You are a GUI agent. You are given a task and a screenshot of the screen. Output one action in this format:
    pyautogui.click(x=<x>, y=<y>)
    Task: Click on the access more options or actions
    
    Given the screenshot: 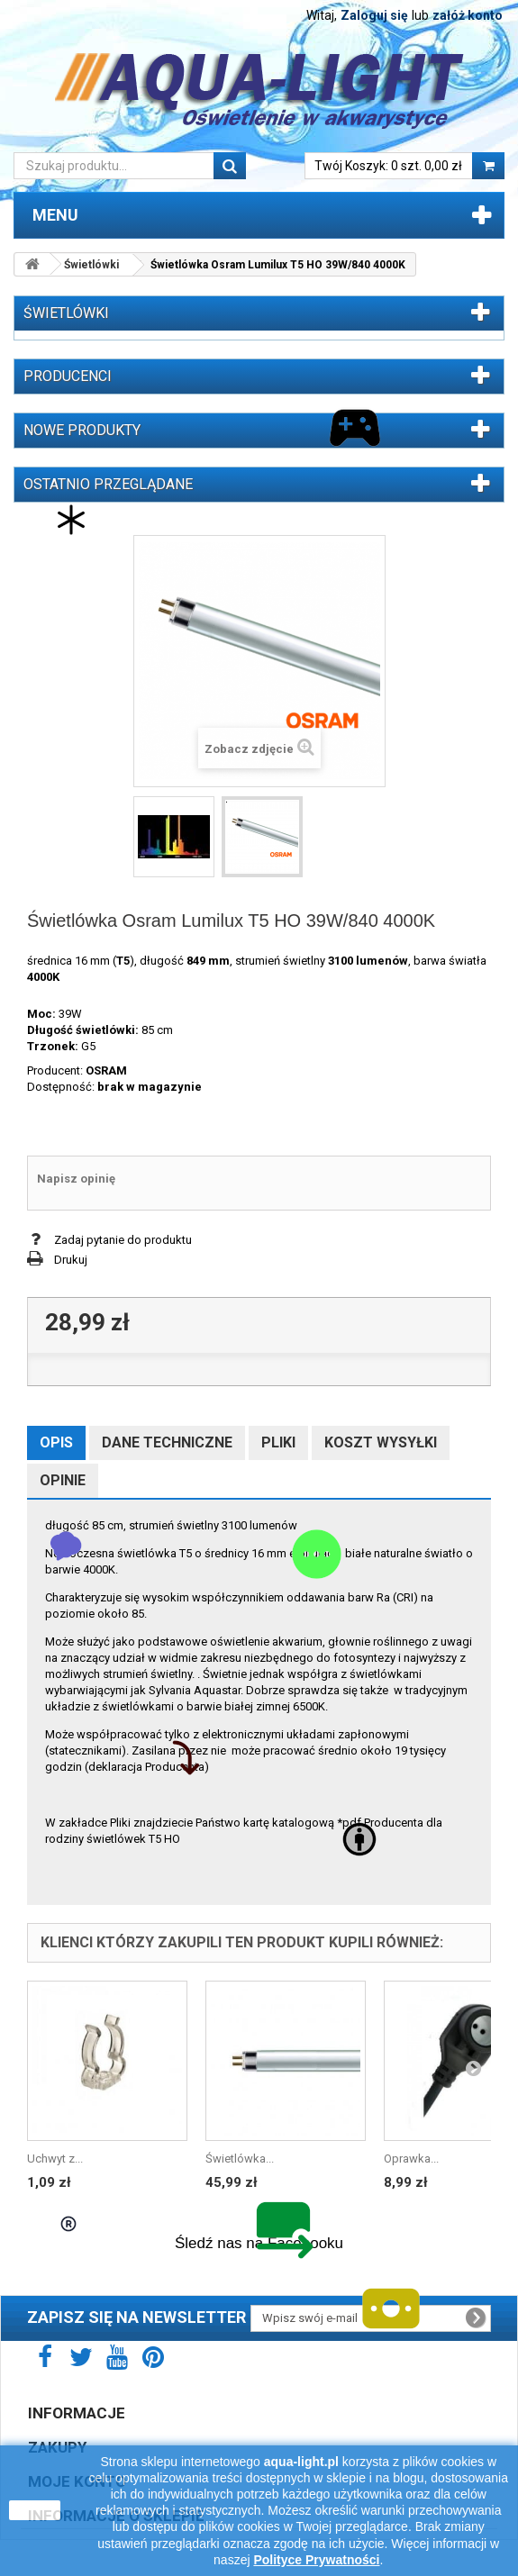 What is the action you would take?
    pyautogui.click(x=316, y=1554)
    